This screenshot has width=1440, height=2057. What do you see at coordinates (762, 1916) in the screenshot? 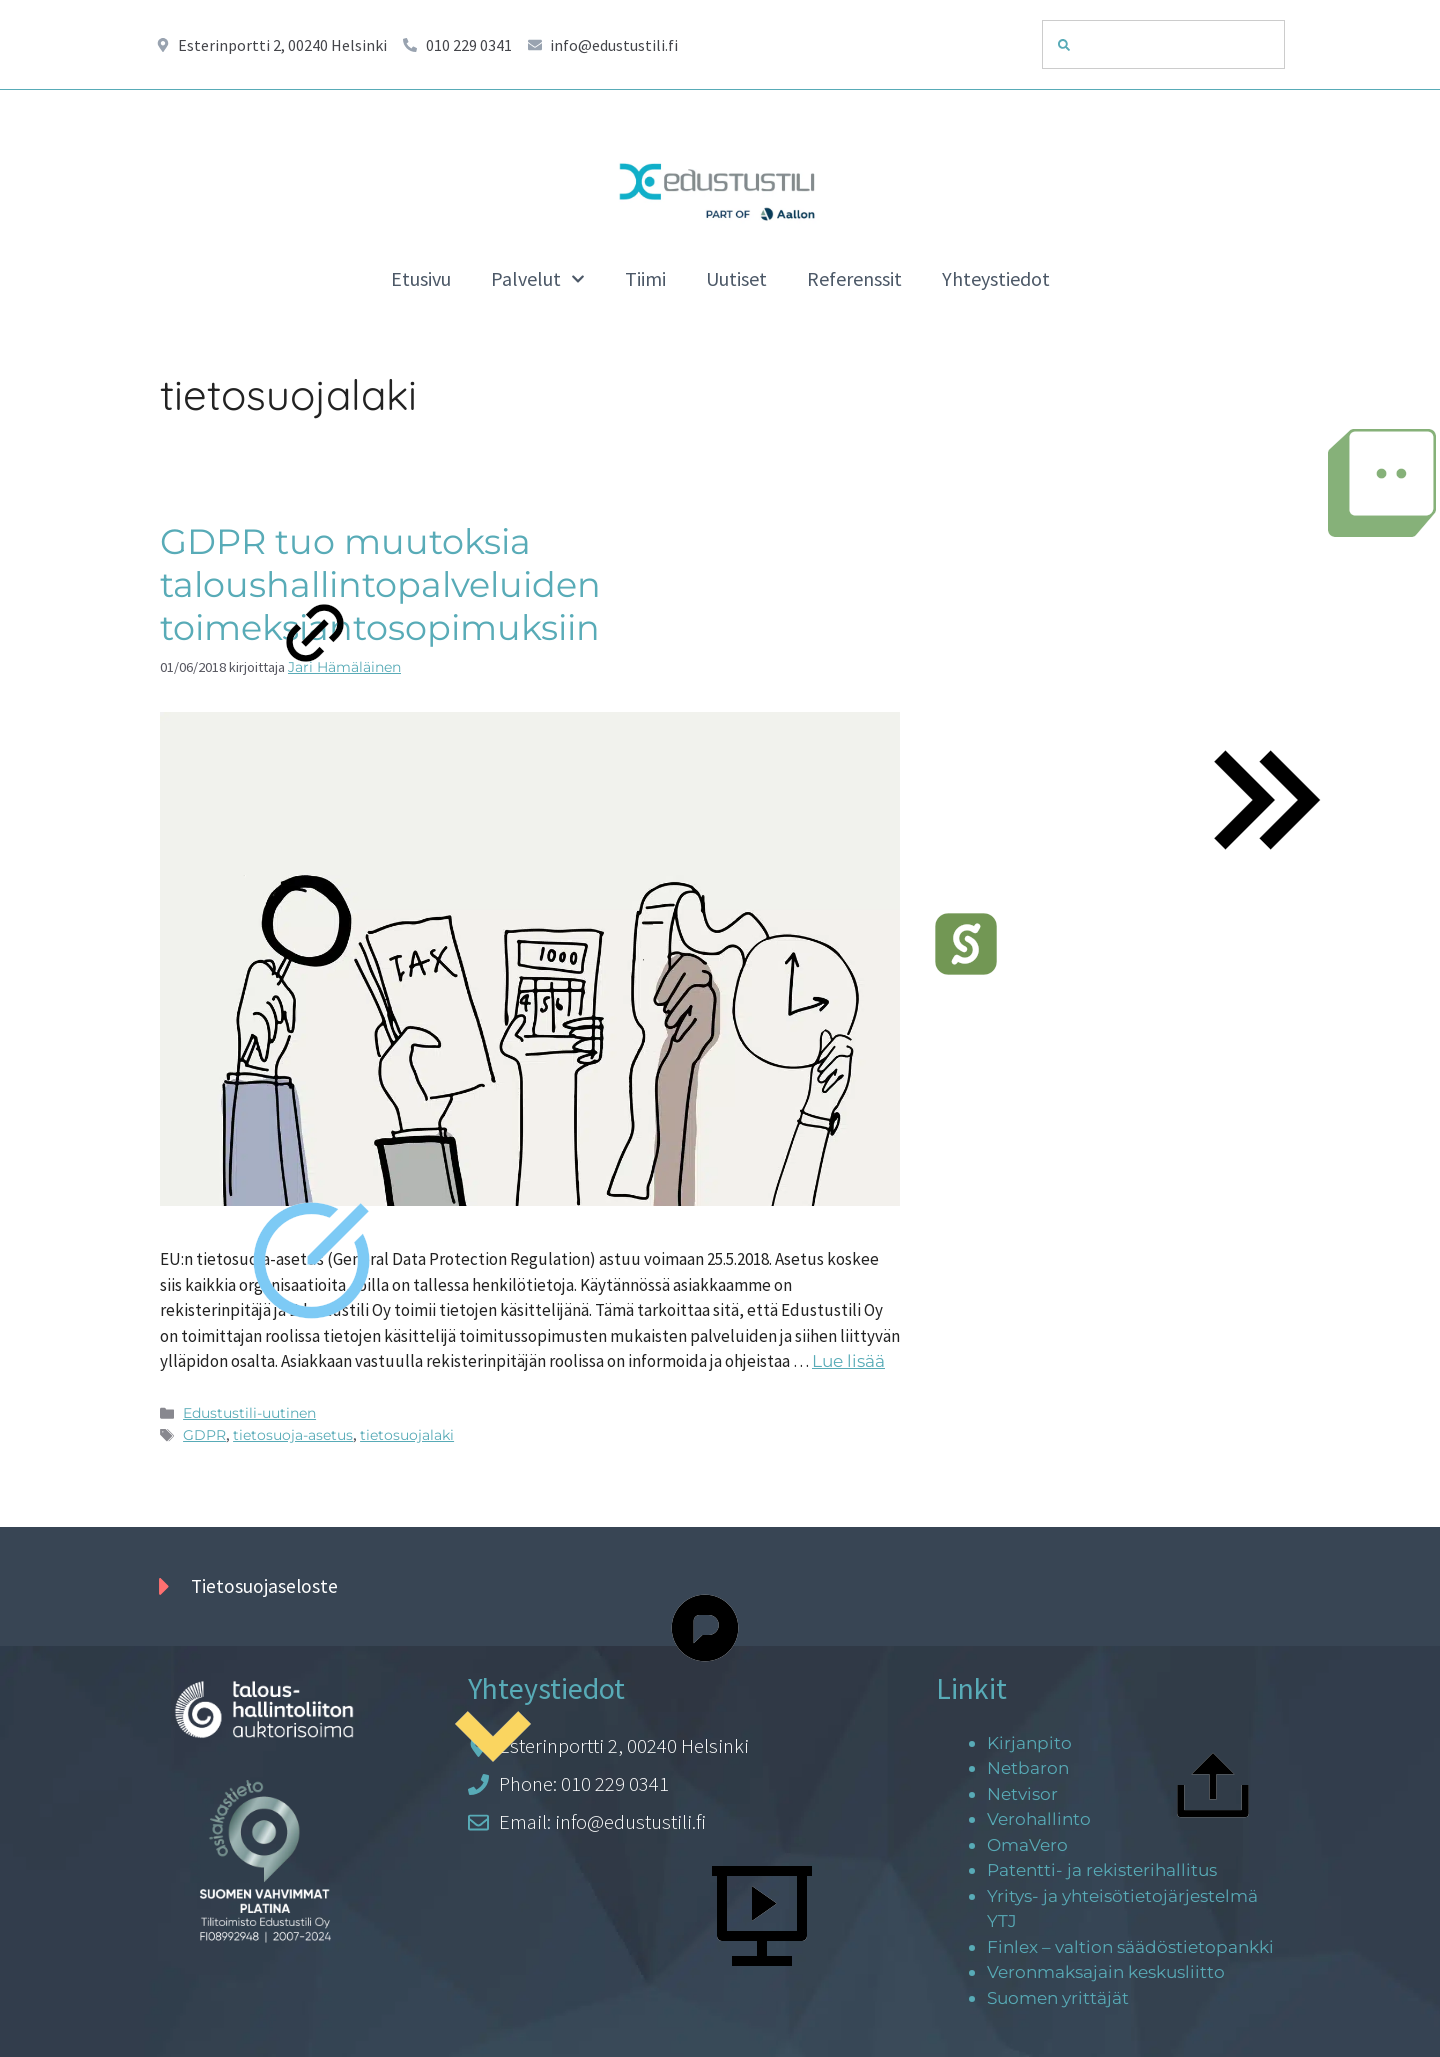
I see `start a presentation slideshow` at bounding box center [762, 1916].